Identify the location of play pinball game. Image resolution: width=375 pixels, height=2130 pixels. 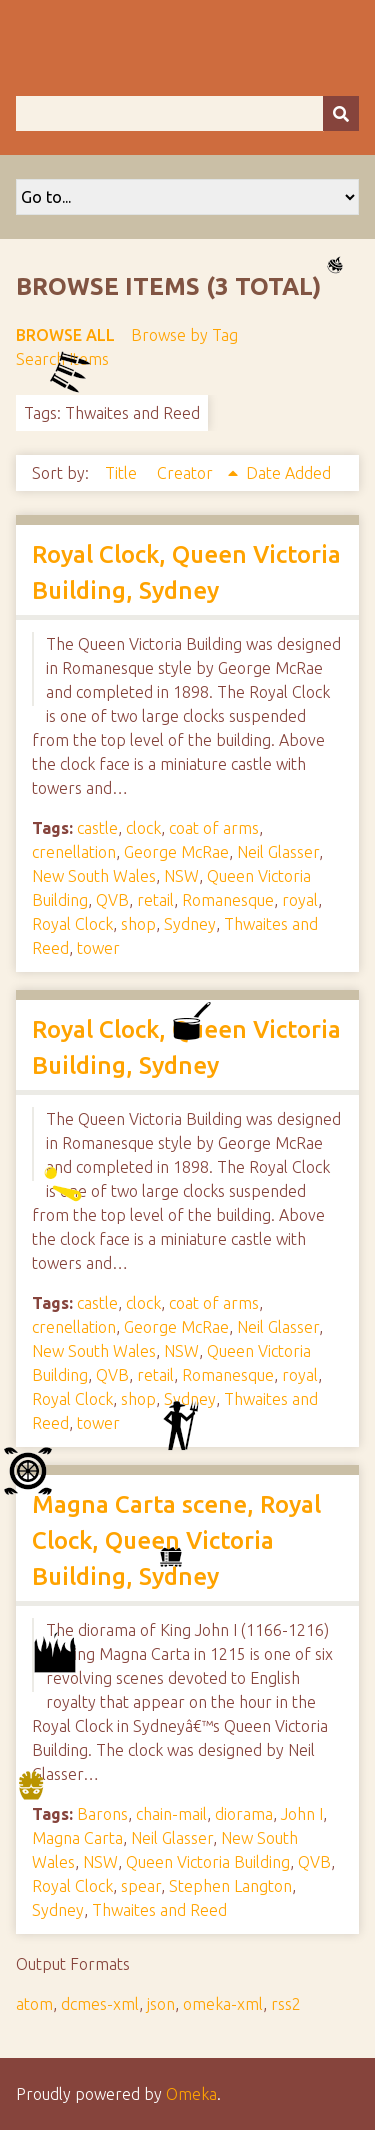
(63, 1184).